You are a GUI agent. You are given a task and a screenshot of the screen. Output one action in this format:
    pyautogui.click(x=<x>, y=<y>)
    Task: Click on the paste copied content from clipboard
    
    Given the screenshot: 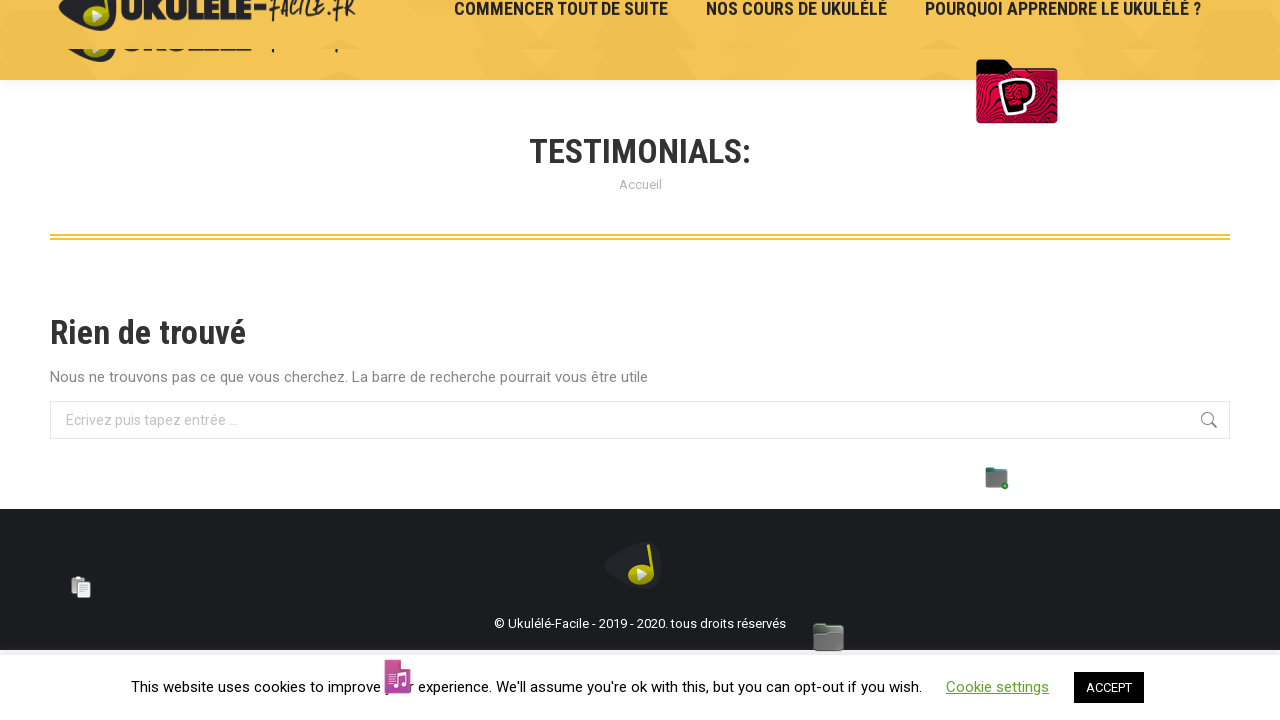 What is the action you would take?
    pyautogui.click(x=81, y=587)
    